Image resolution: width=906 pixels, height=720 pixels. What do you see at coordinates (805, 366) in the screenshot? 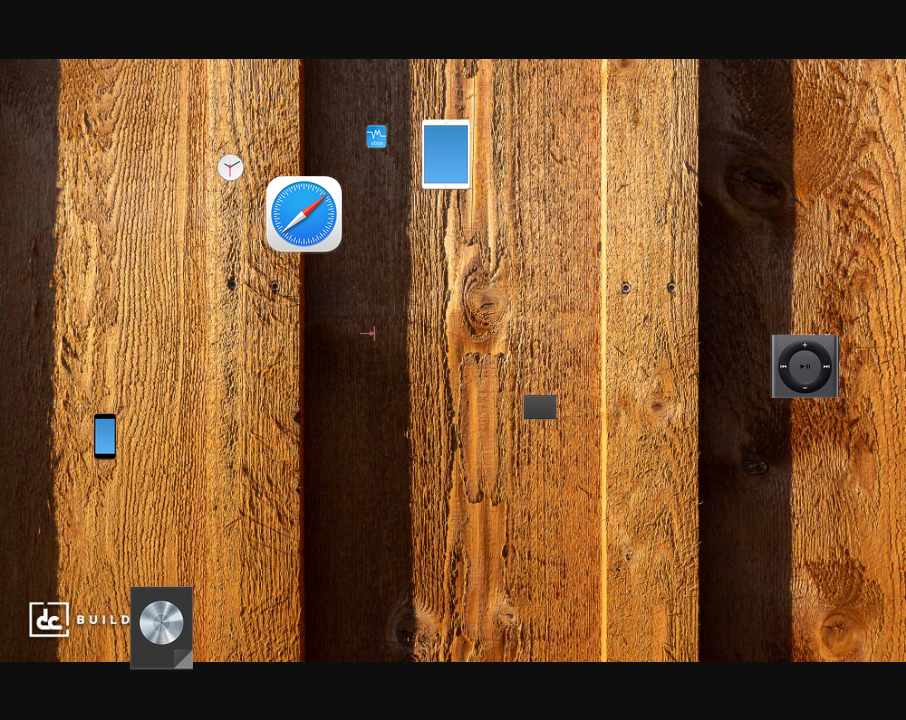
I see `manage your connected iPod shuffle device` at bounding box center [805, 366].